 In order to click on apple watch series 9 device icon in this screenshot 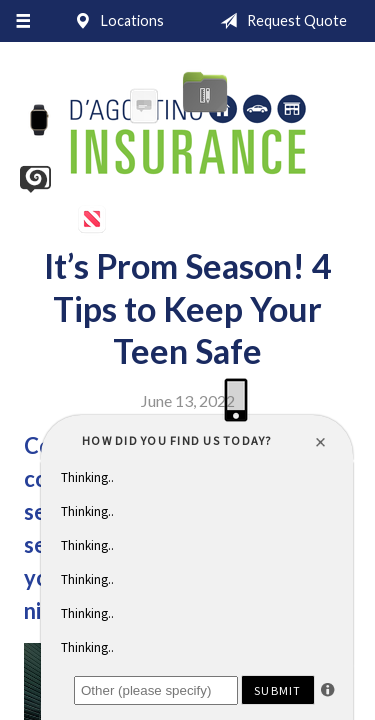, I will do `click(39, 120)`.